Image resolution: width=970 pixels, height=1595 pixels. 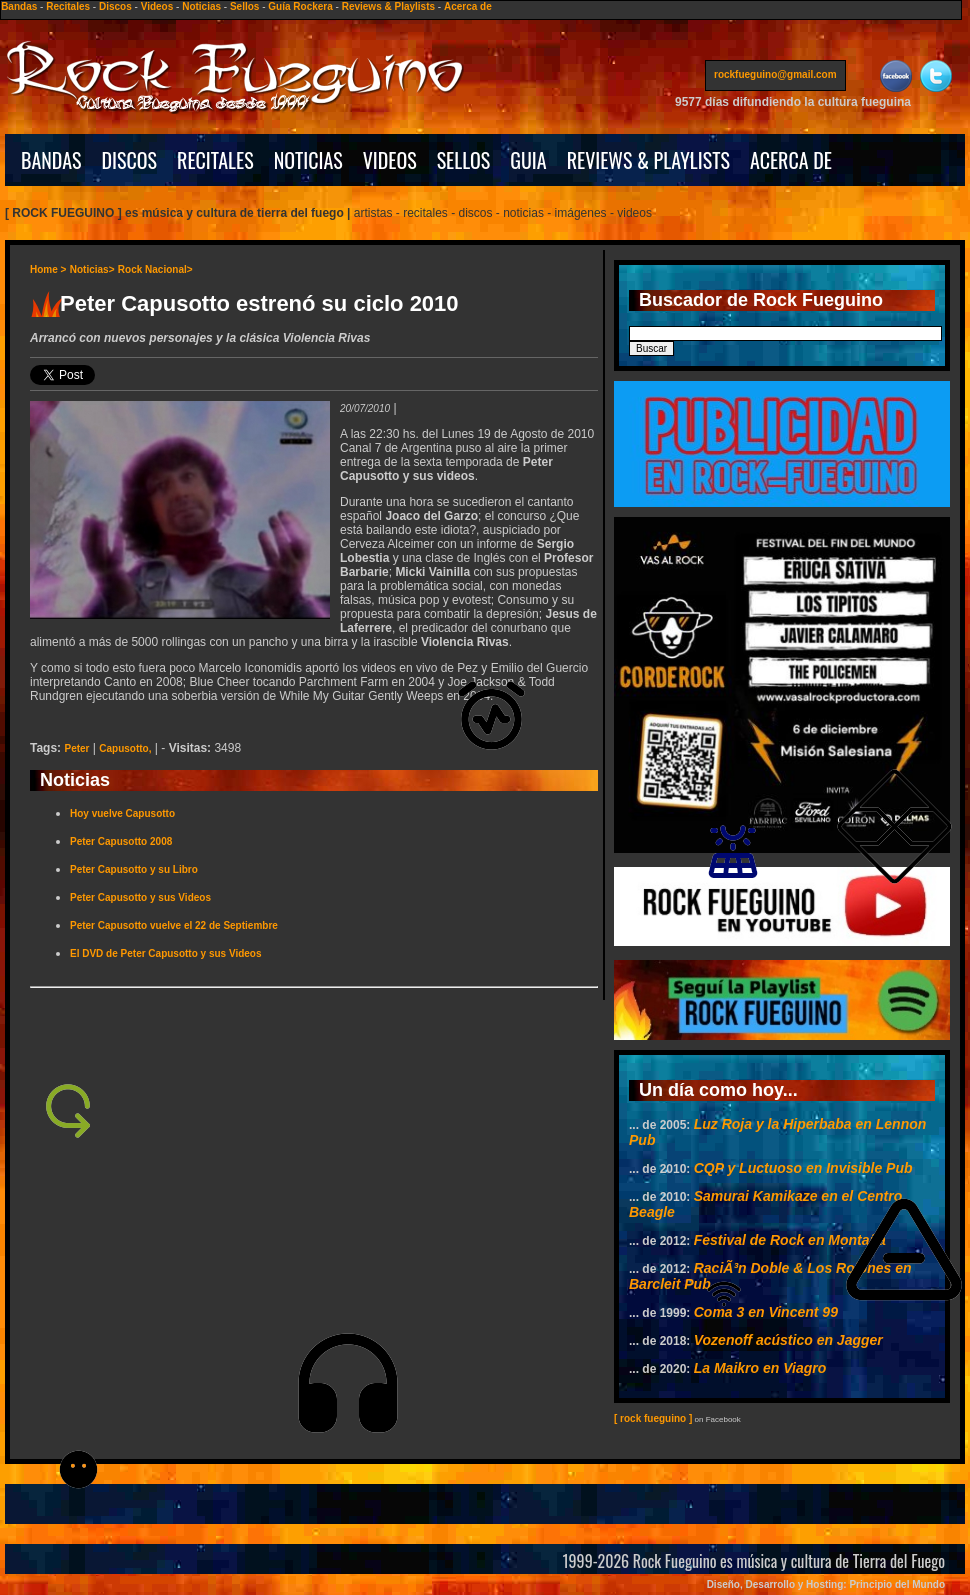 I want to click on reduce warning level or priority, so click(x=904, y=1253).